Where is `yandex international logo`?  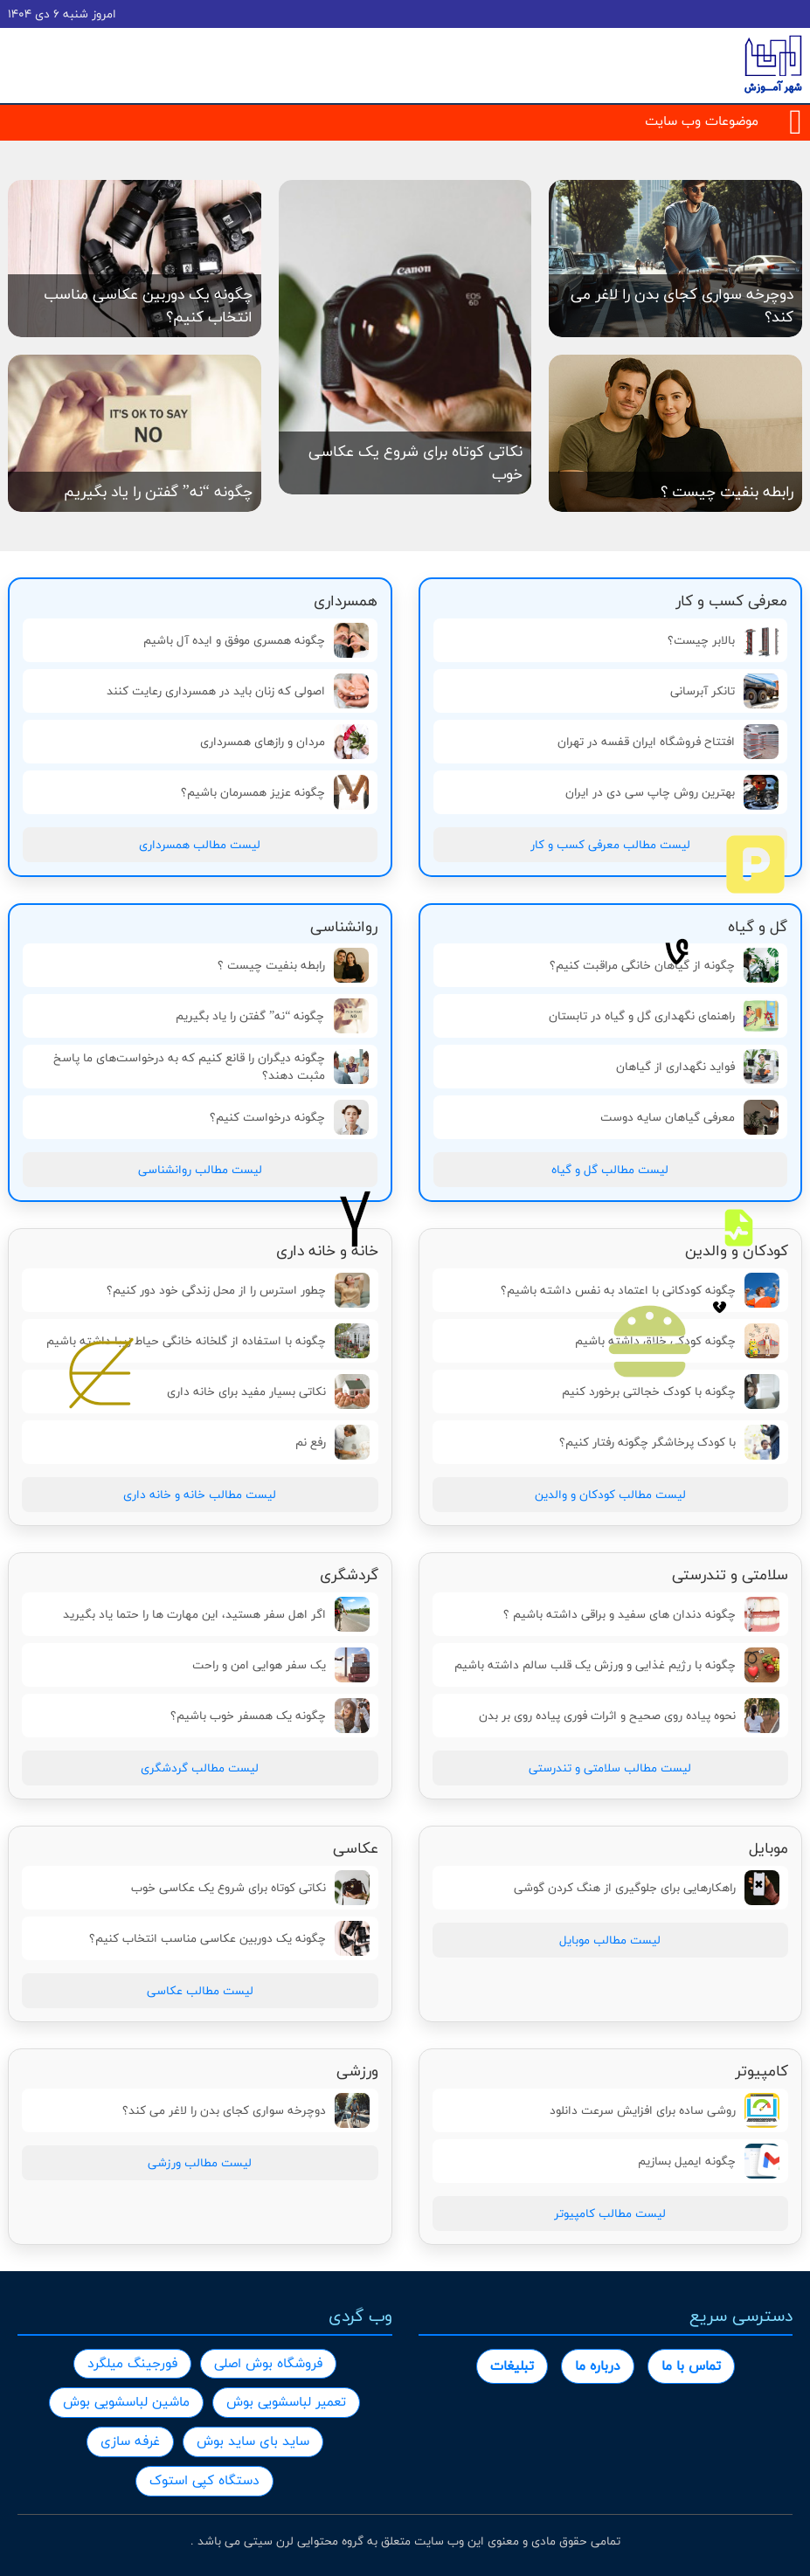
yandex international logo is located at coordinates (355, 1219).